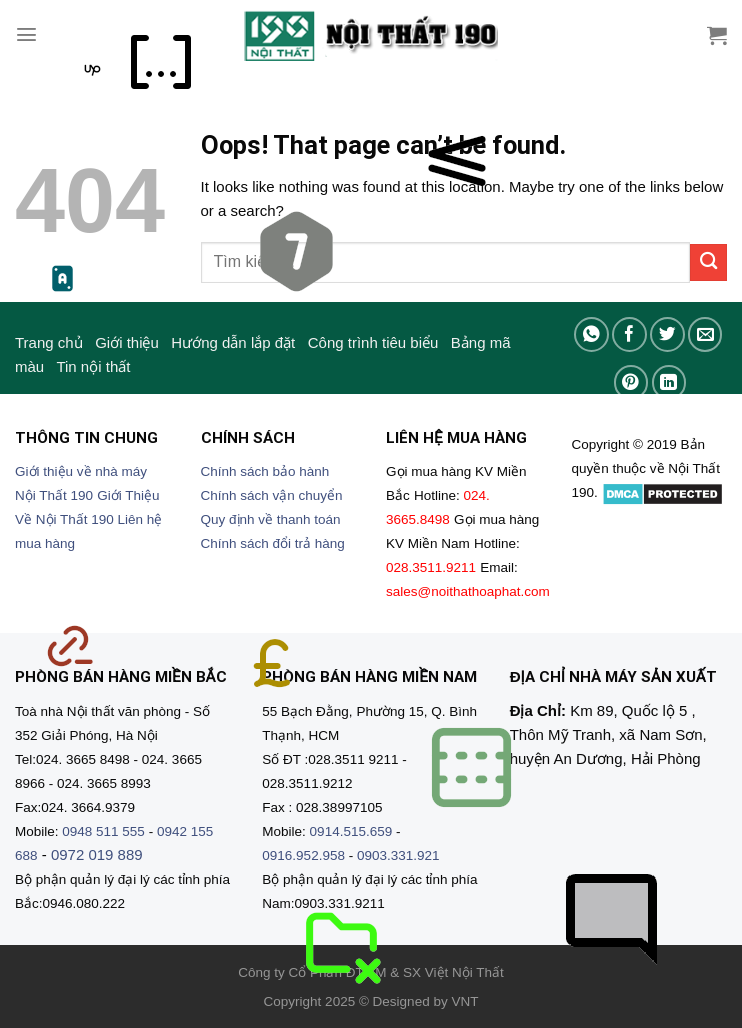  What do you see at coordinates (92, 69) in the screenshot?
I see `link to upwork freelancer profile` at bounding box center [92, 69].